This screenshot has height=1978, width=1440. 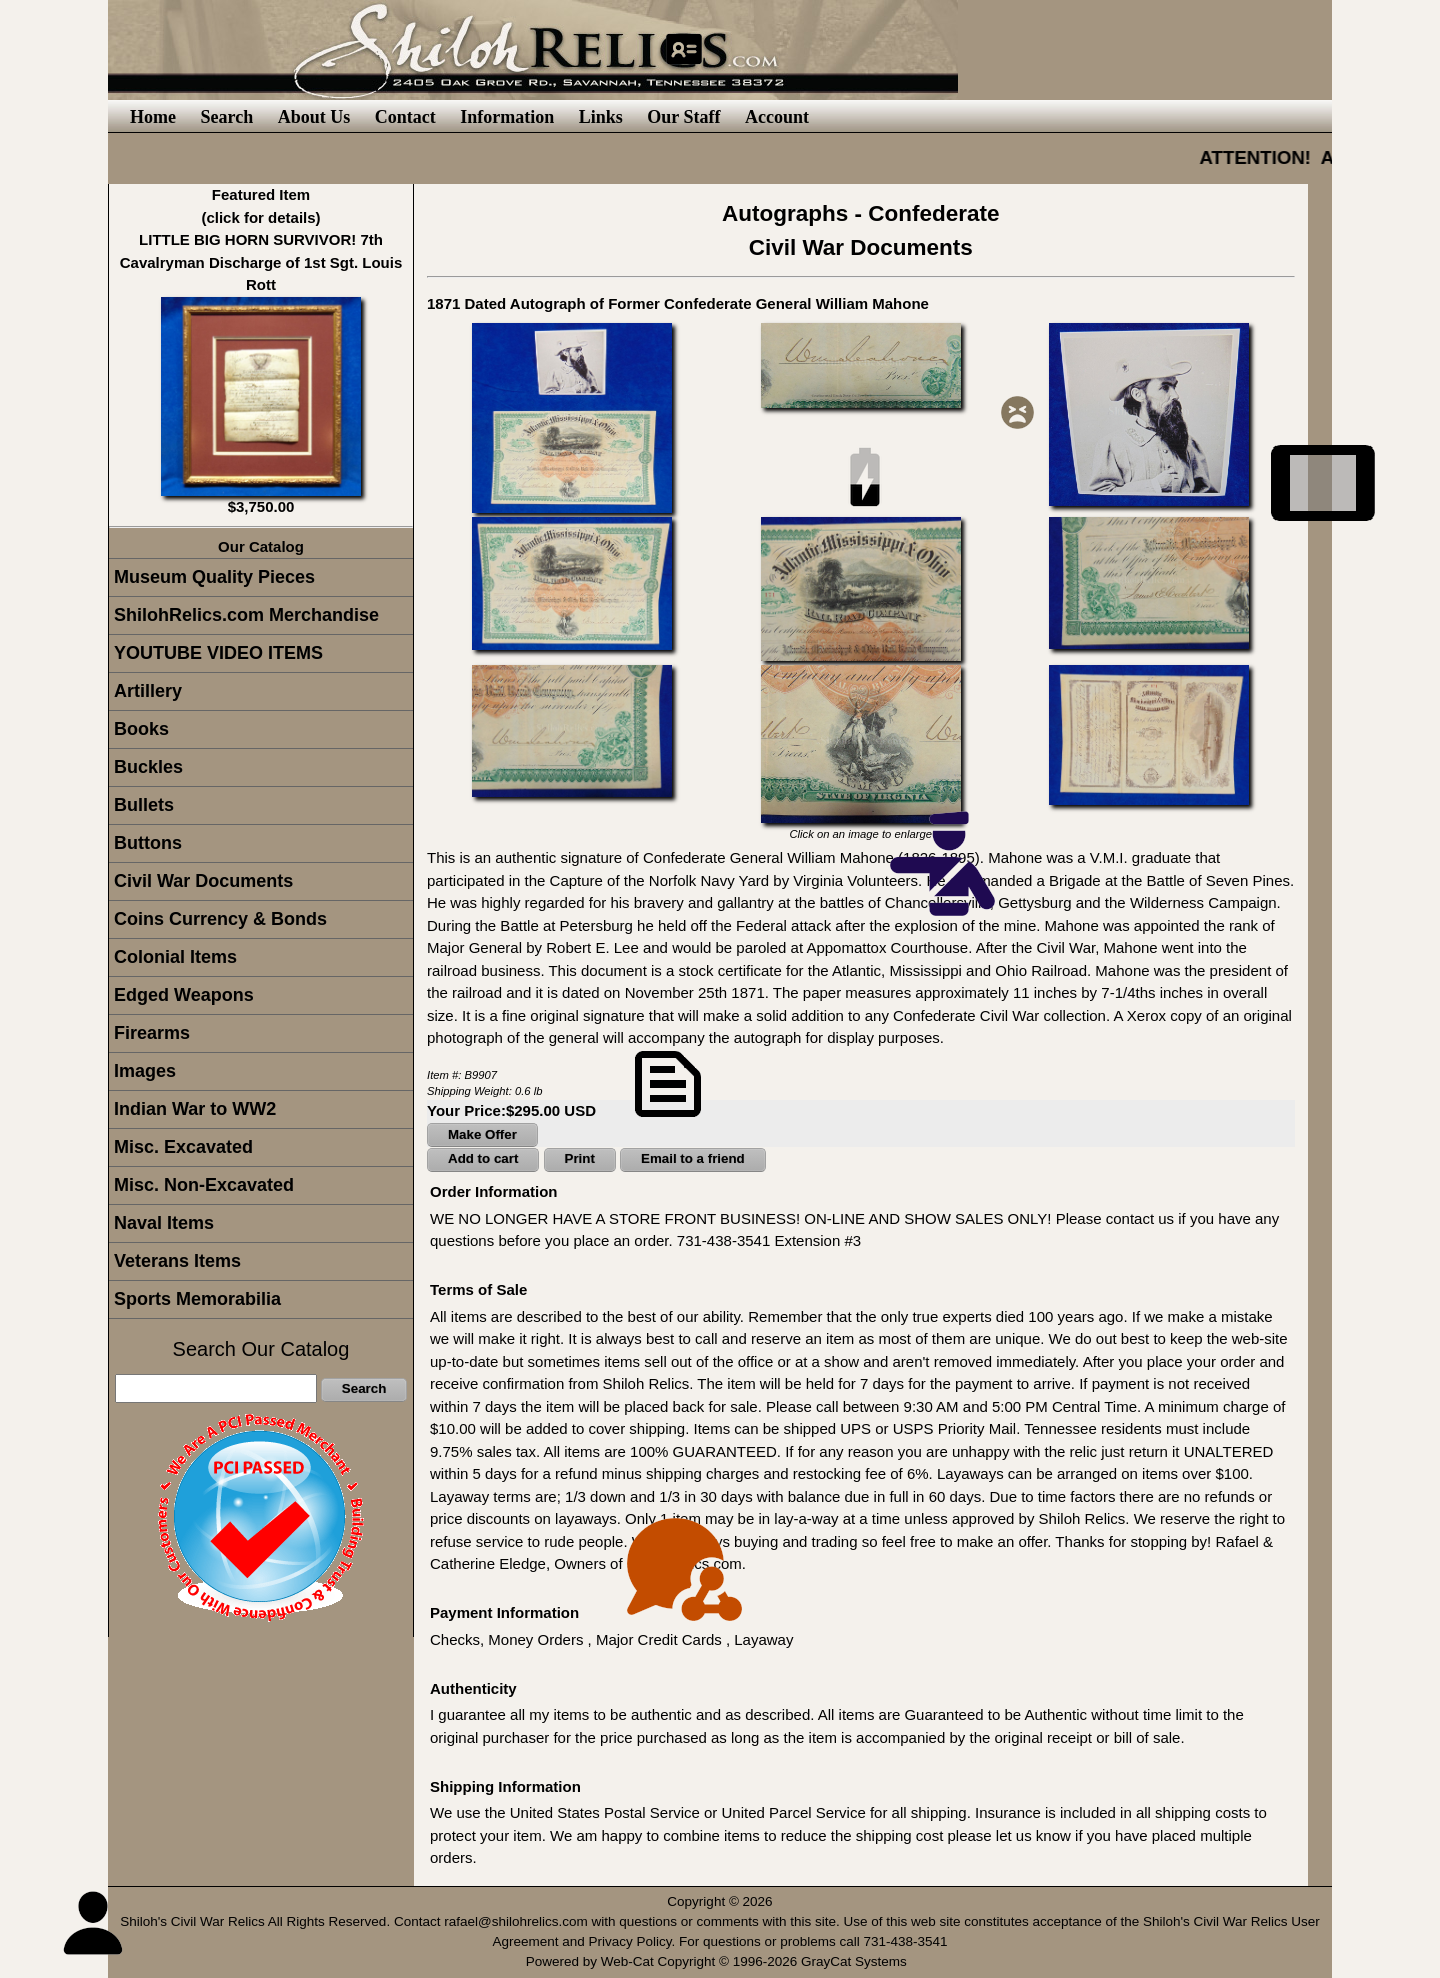 What do you see at coordinates (681, 1566) in the screenshot?
I see `view connected conversations or message threads` at bounding box center [681, 1566].